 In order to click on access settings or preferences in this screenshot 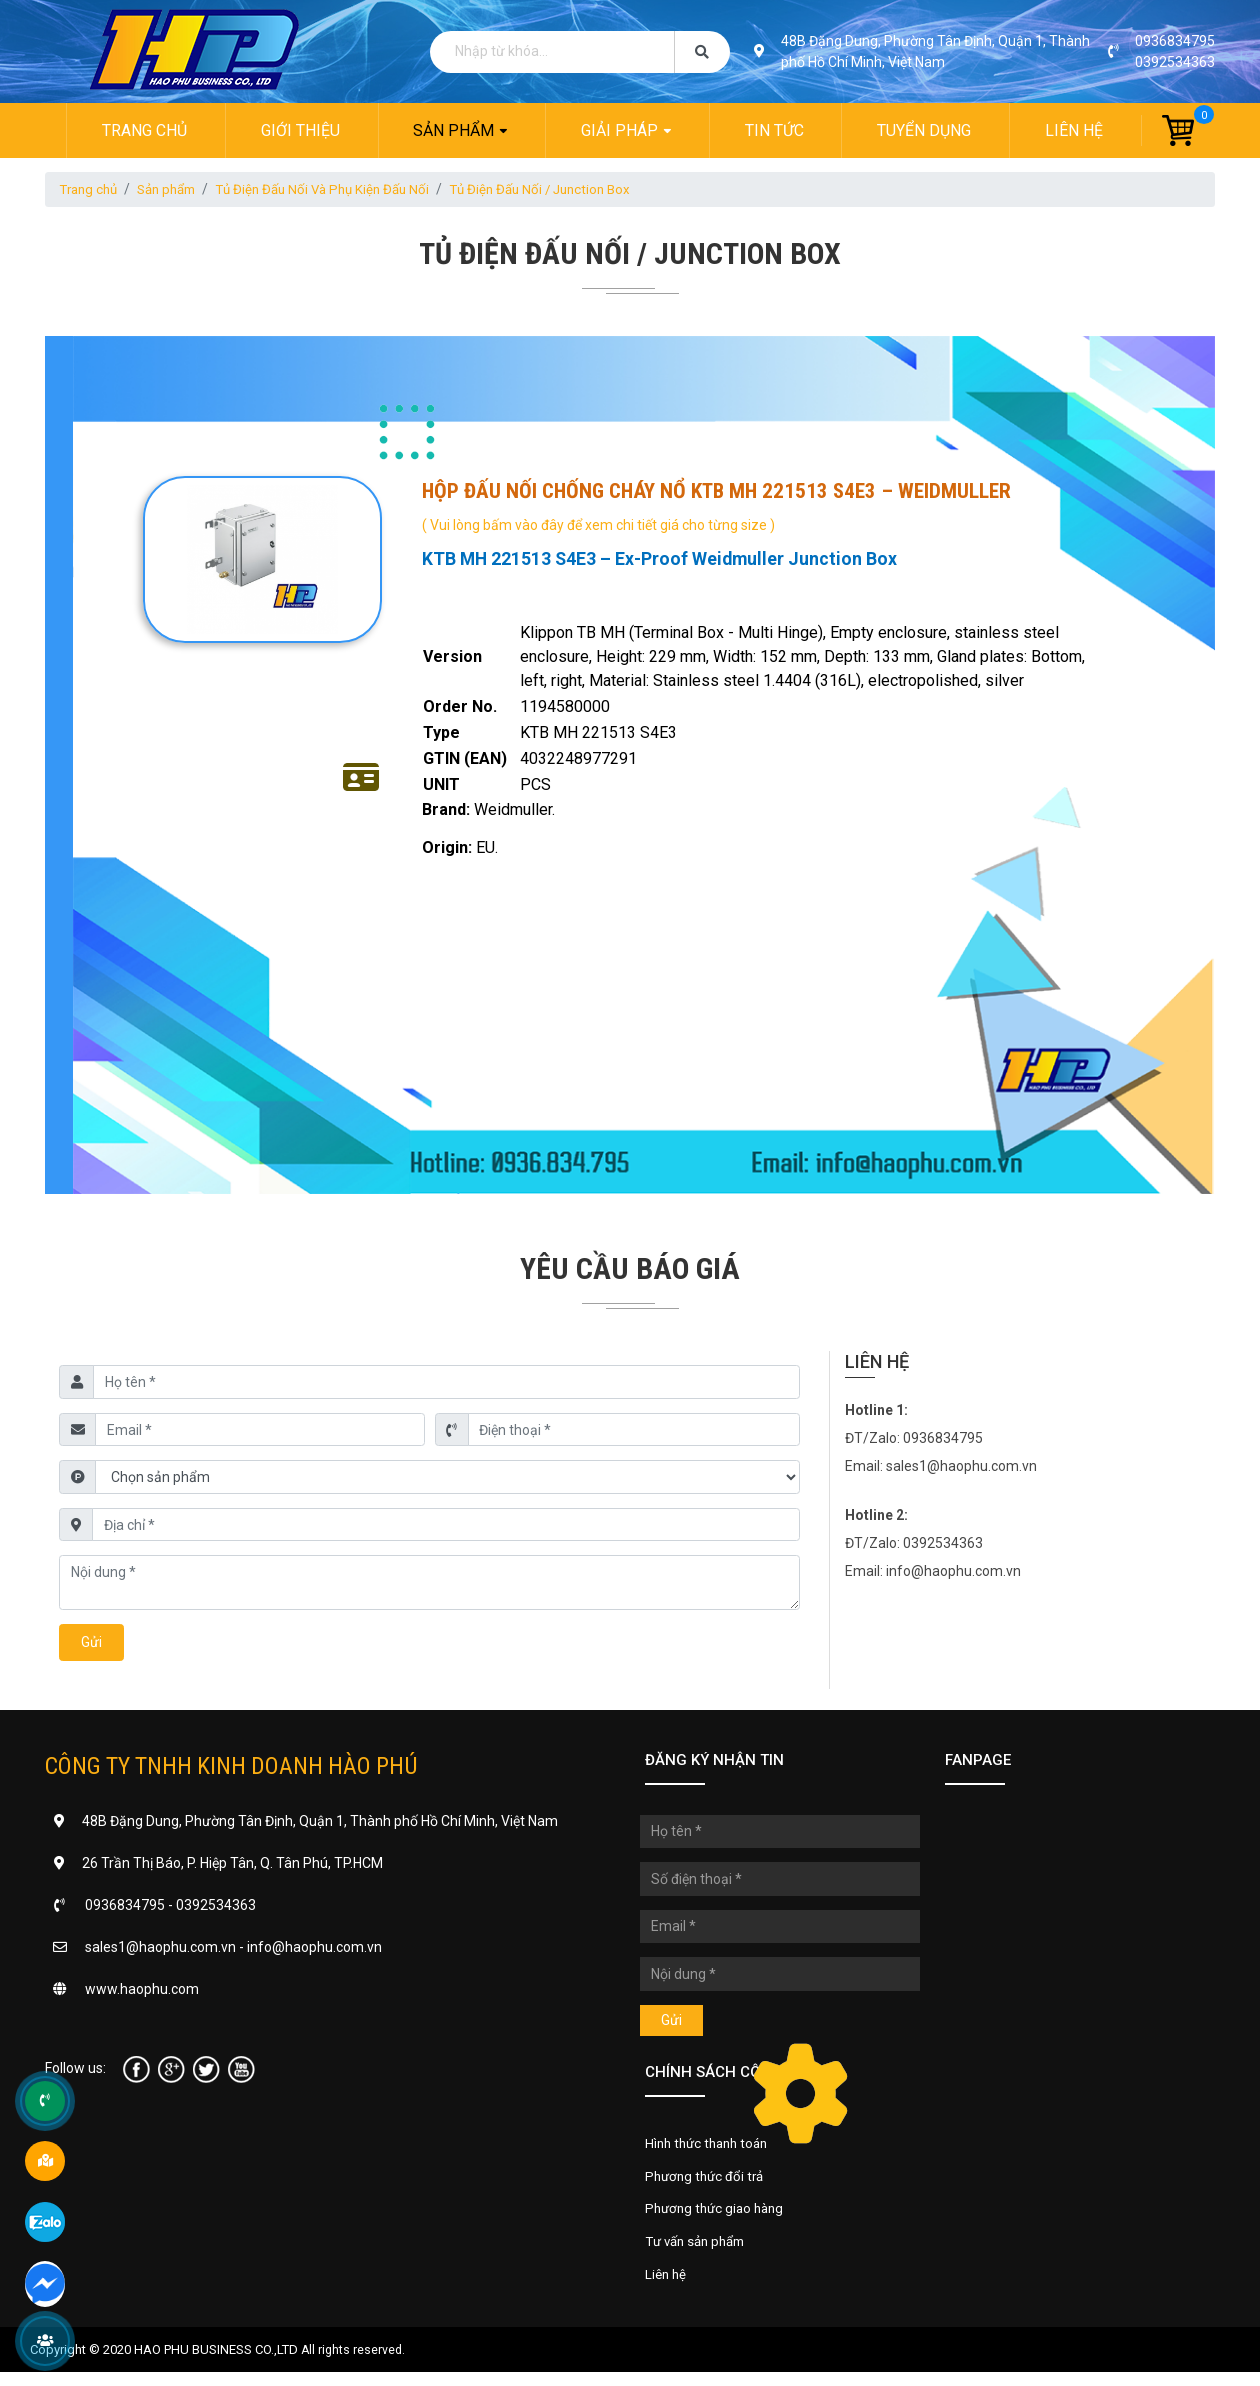, I will do `click(800, 2093)`.